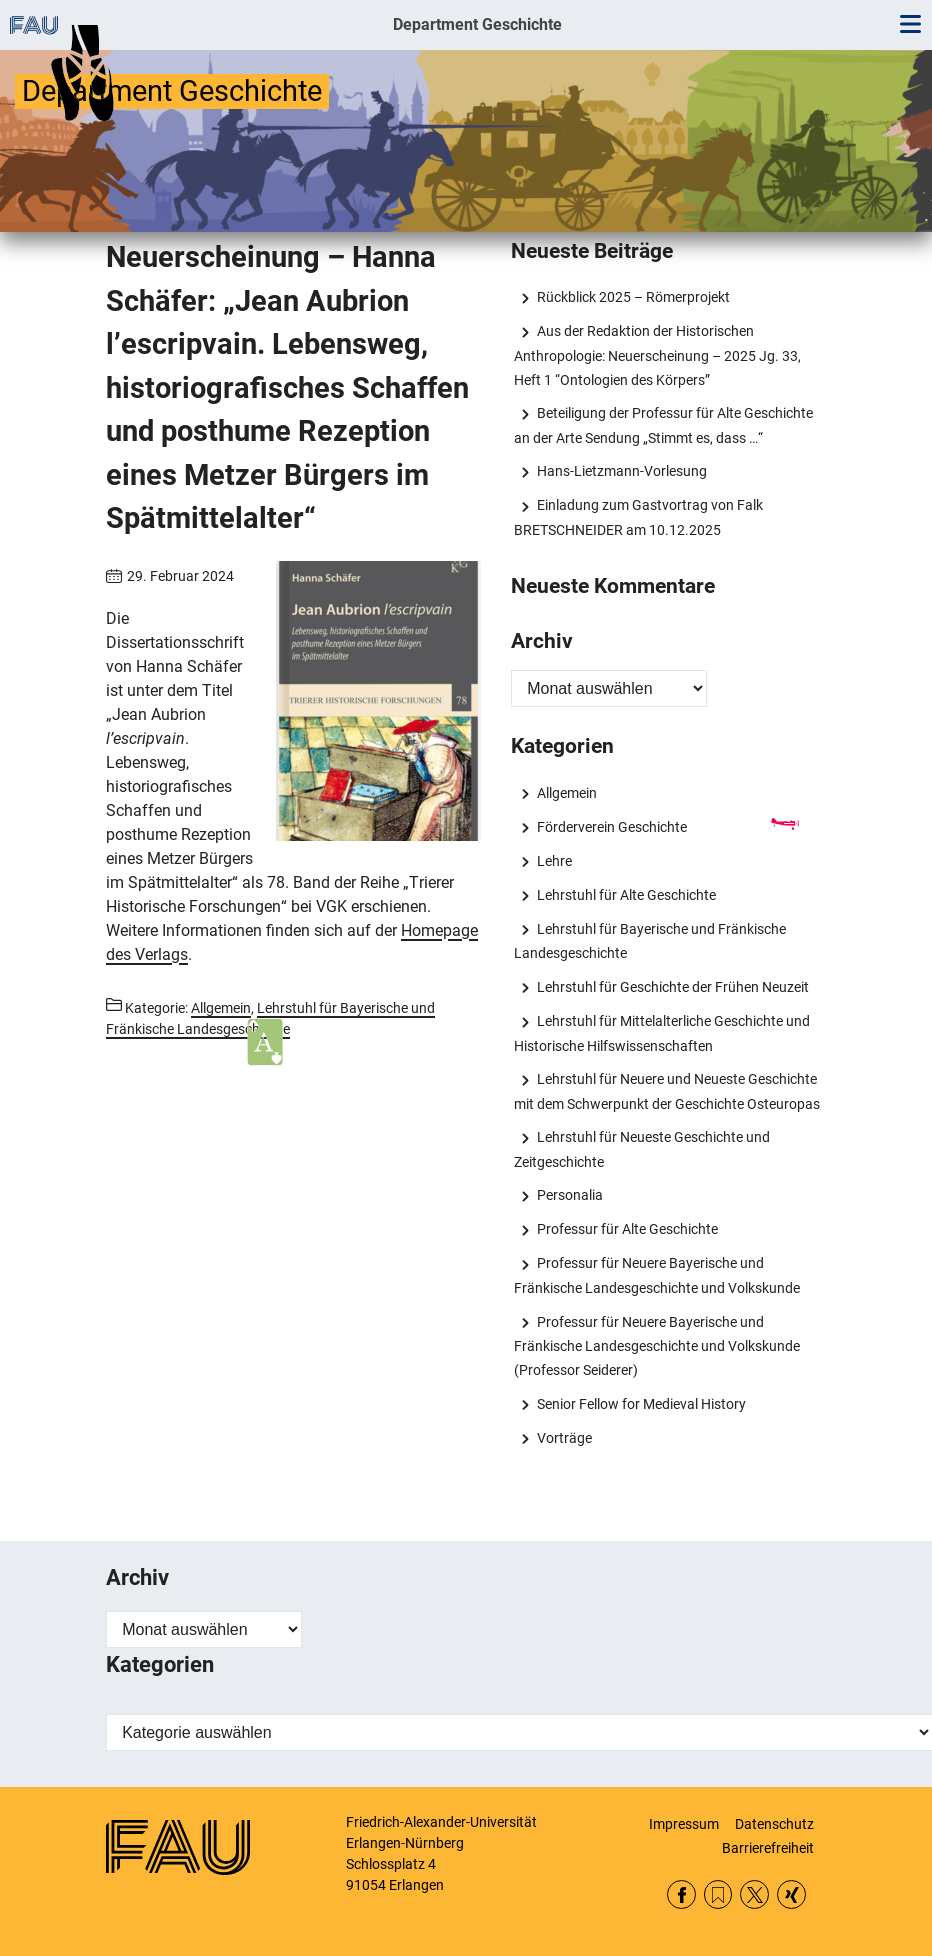 The image size is (932, 1956). I want to click on access card games or solitaire, so click(265, 1042).